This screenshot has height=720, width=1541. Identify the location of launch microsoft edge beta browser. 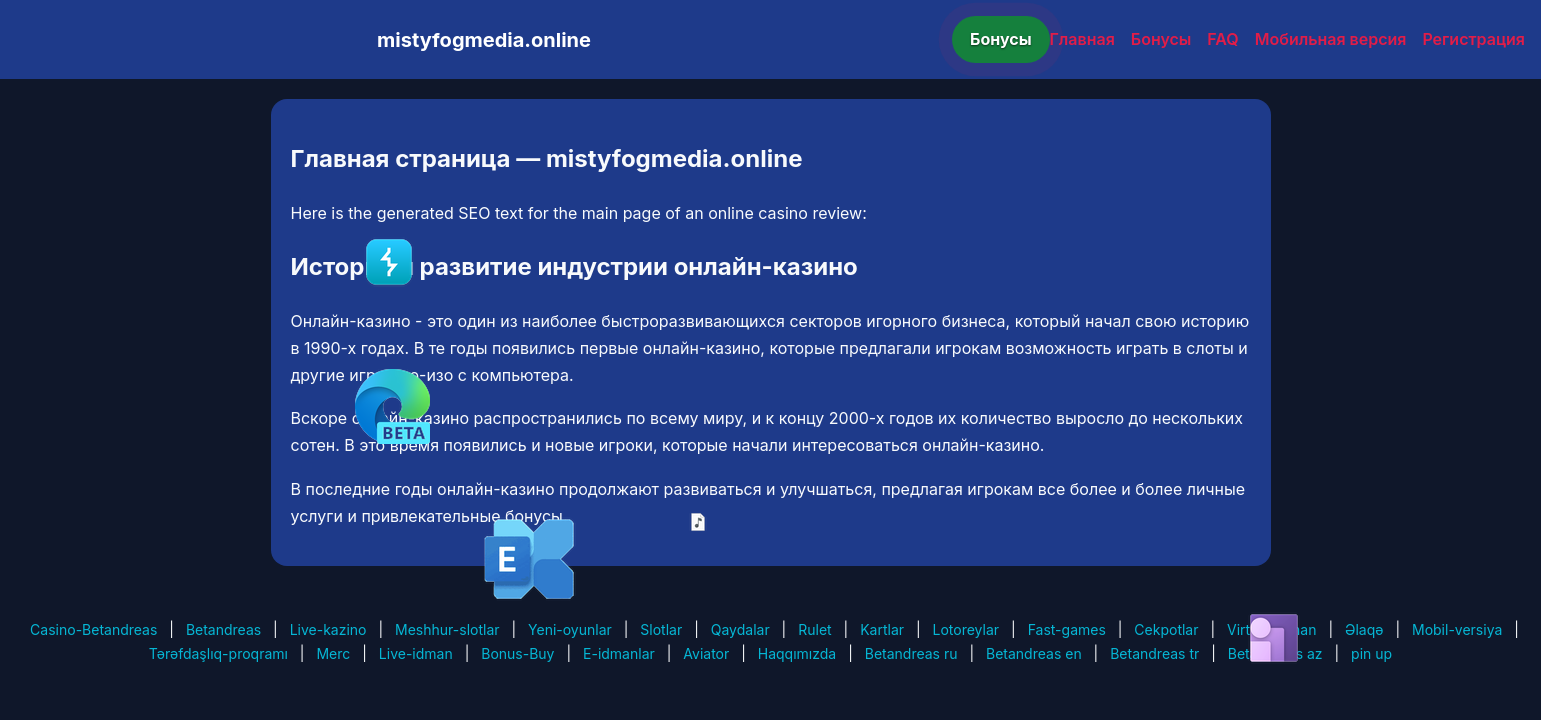
(392, 406).